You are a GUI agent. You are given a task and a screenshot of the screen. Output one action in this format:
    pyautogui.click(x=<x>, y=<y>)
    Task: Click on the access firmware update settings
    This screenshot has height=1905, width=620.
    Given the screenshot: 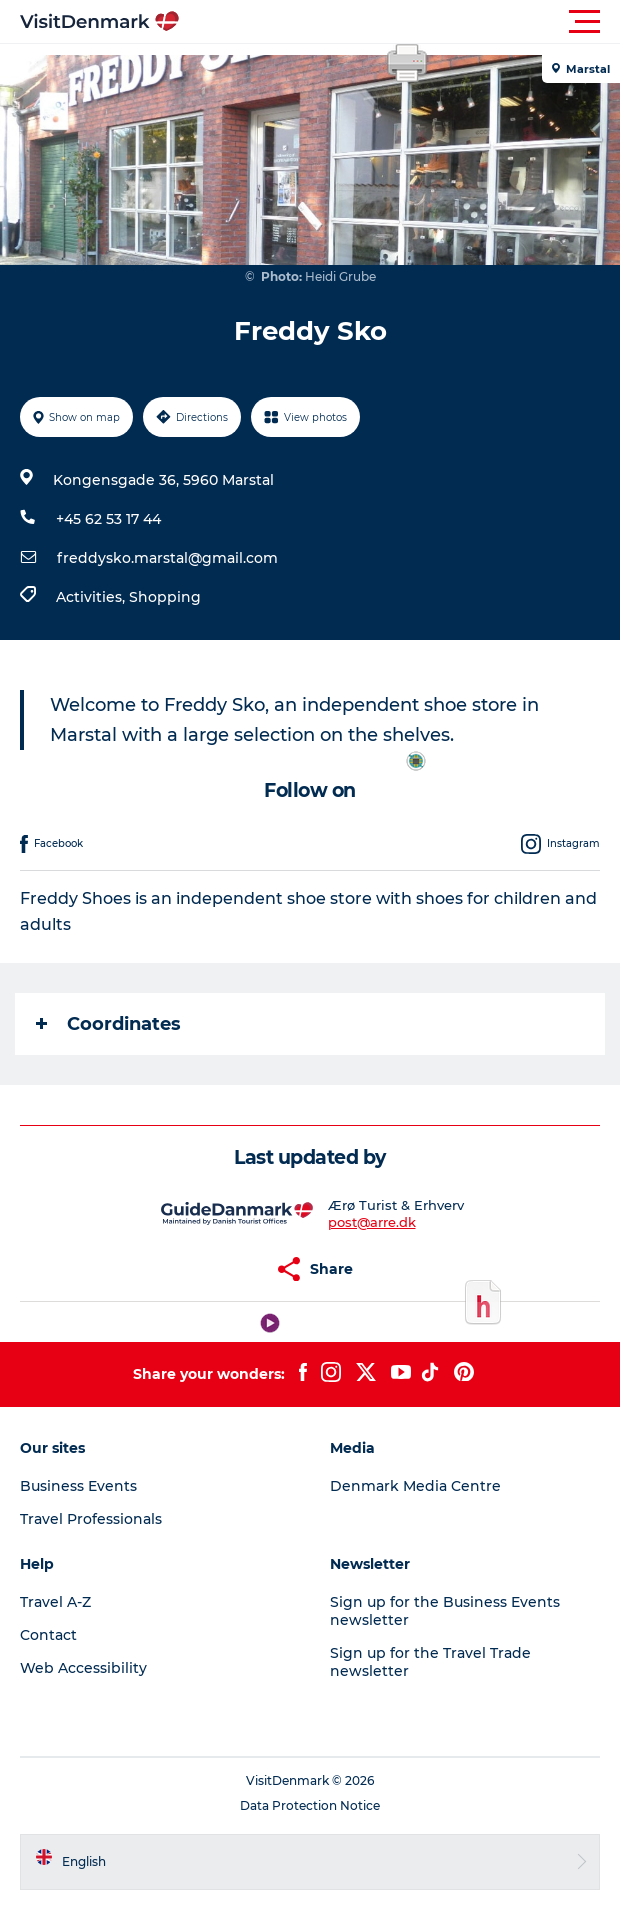 What is the action you would take?
    pyautogui.click(x=416, y=761)
    